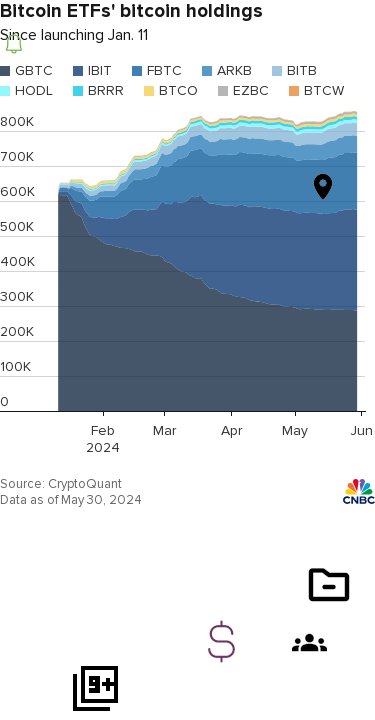 This screenshot has height=720, width=375. What do you see at coordinates (95, 688) in the screenshot?
I see `indicates 9 or more items in a stack or collection` at bounding box center [95, 688].